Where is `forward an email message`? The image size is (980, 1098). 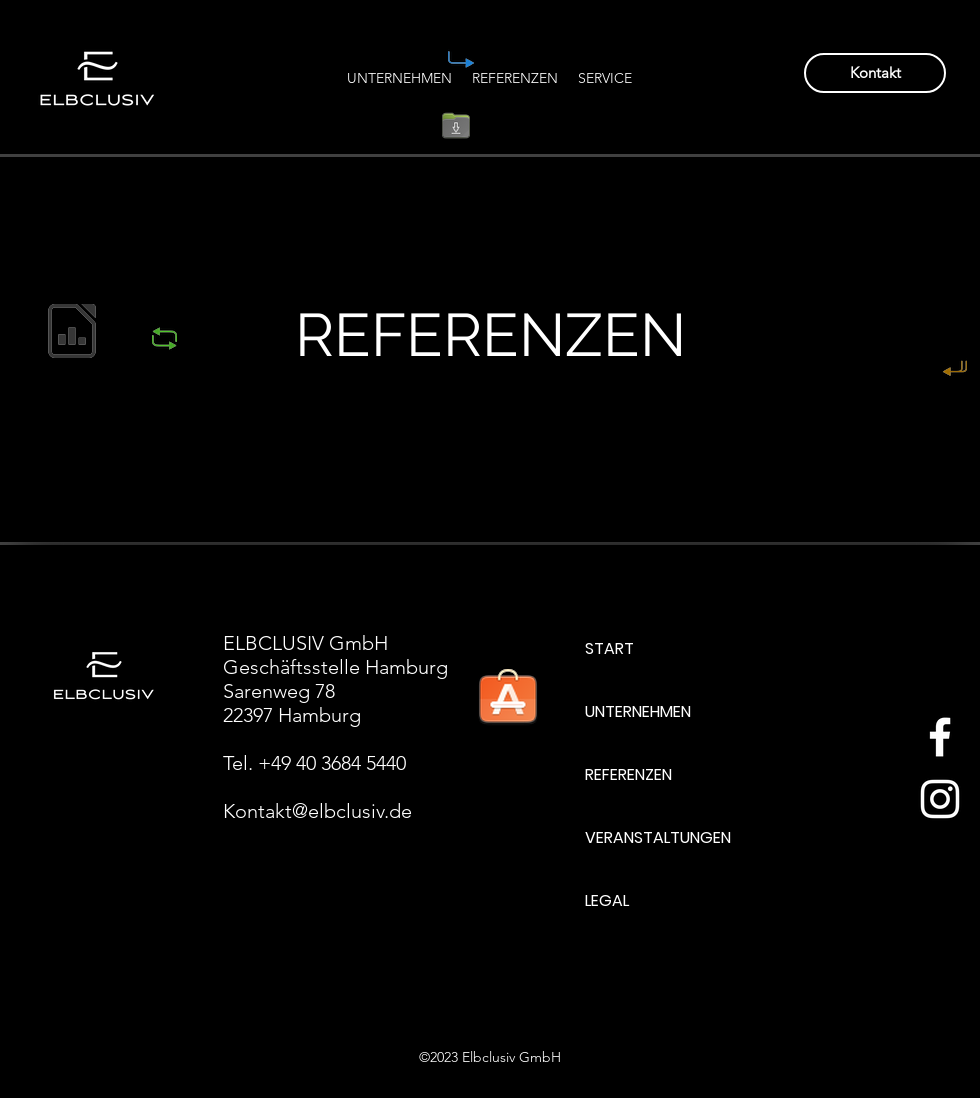 forward an email message is located at coordinates (461, 57).